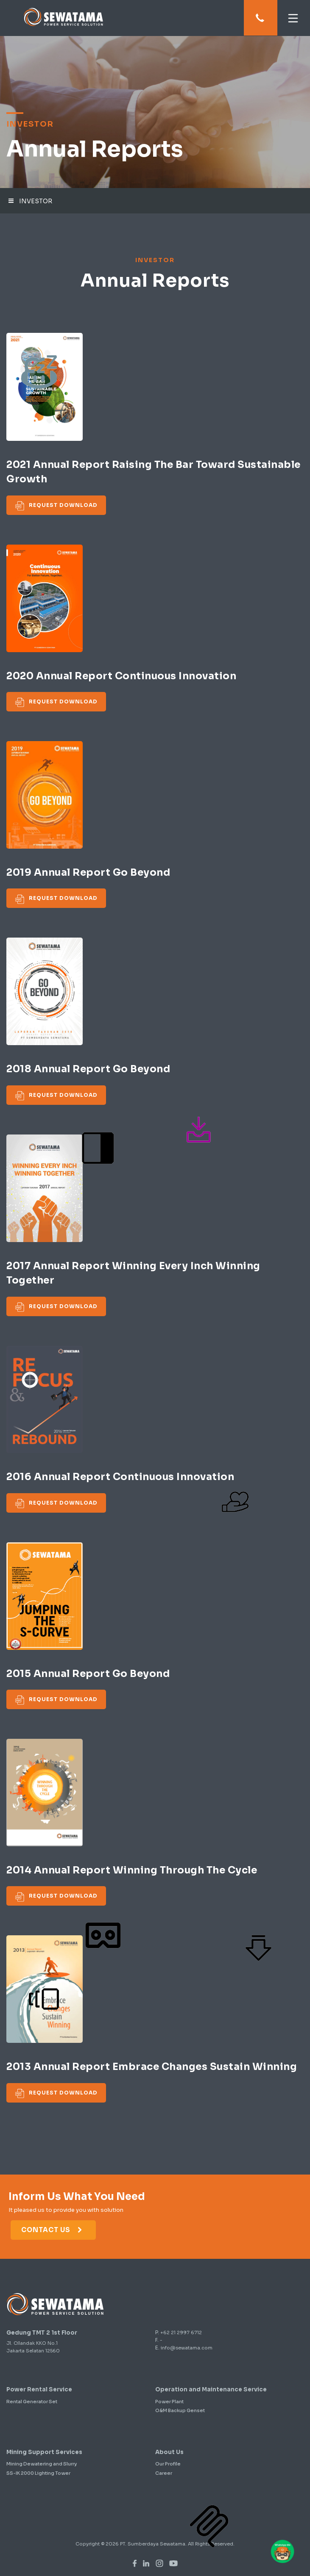  I want to click on launch google cardboard VR experience, so click(103, 1935).